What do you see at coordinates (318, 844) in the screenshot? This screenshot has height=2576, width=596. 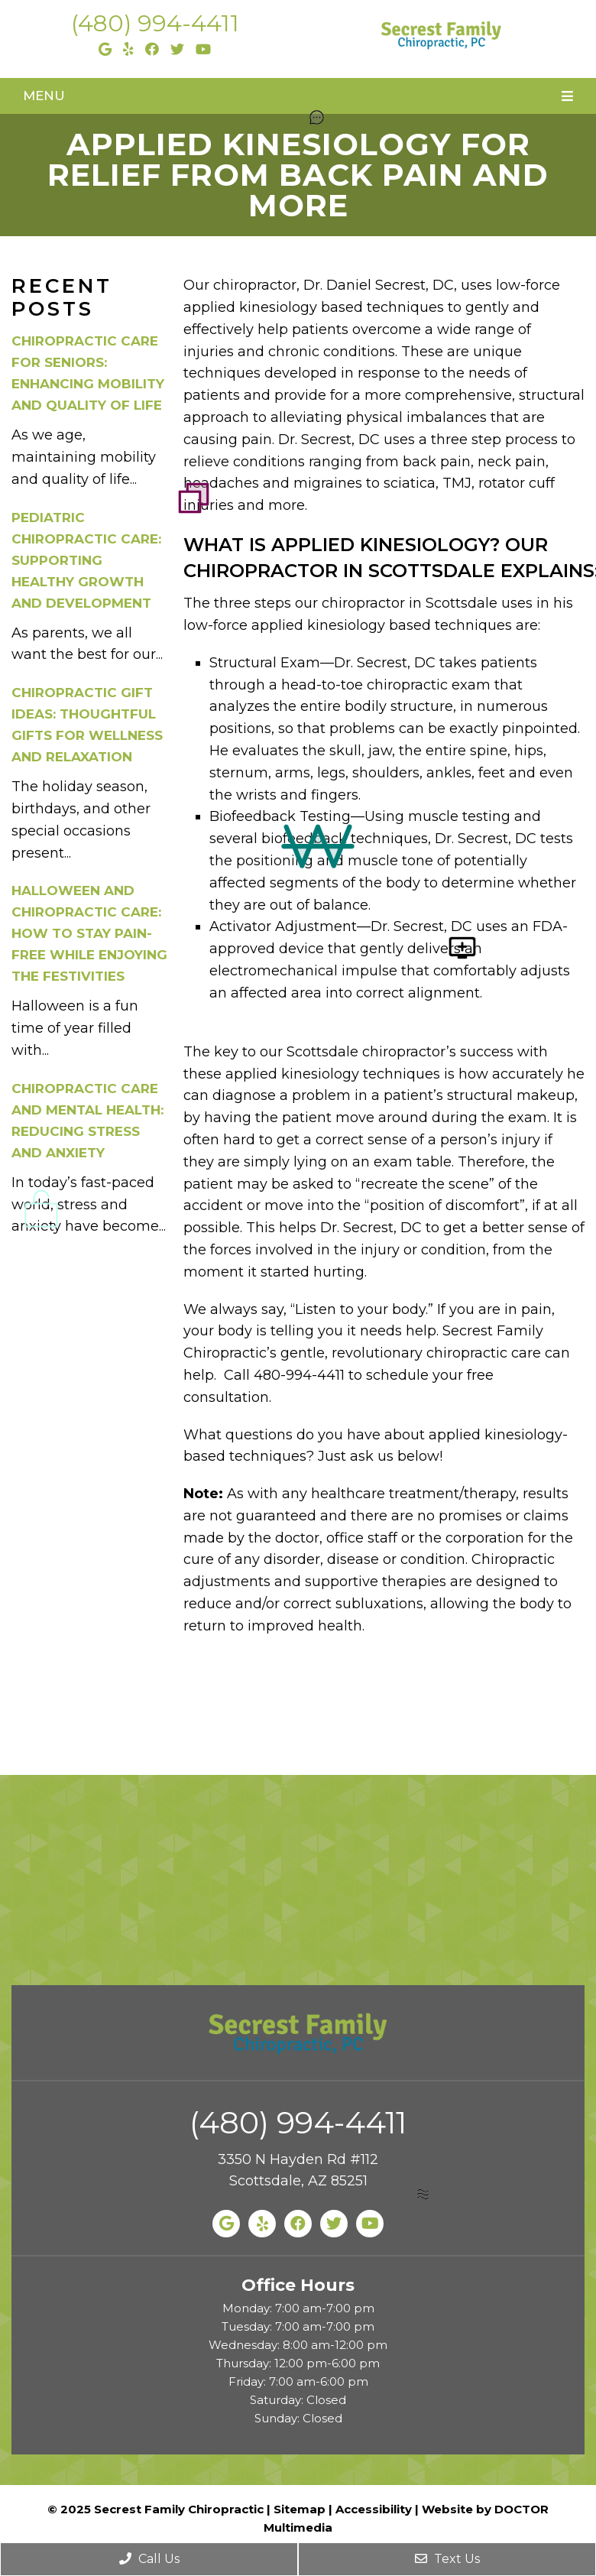 I see `indicates south korean won currency` at bounding box center [318, 844].